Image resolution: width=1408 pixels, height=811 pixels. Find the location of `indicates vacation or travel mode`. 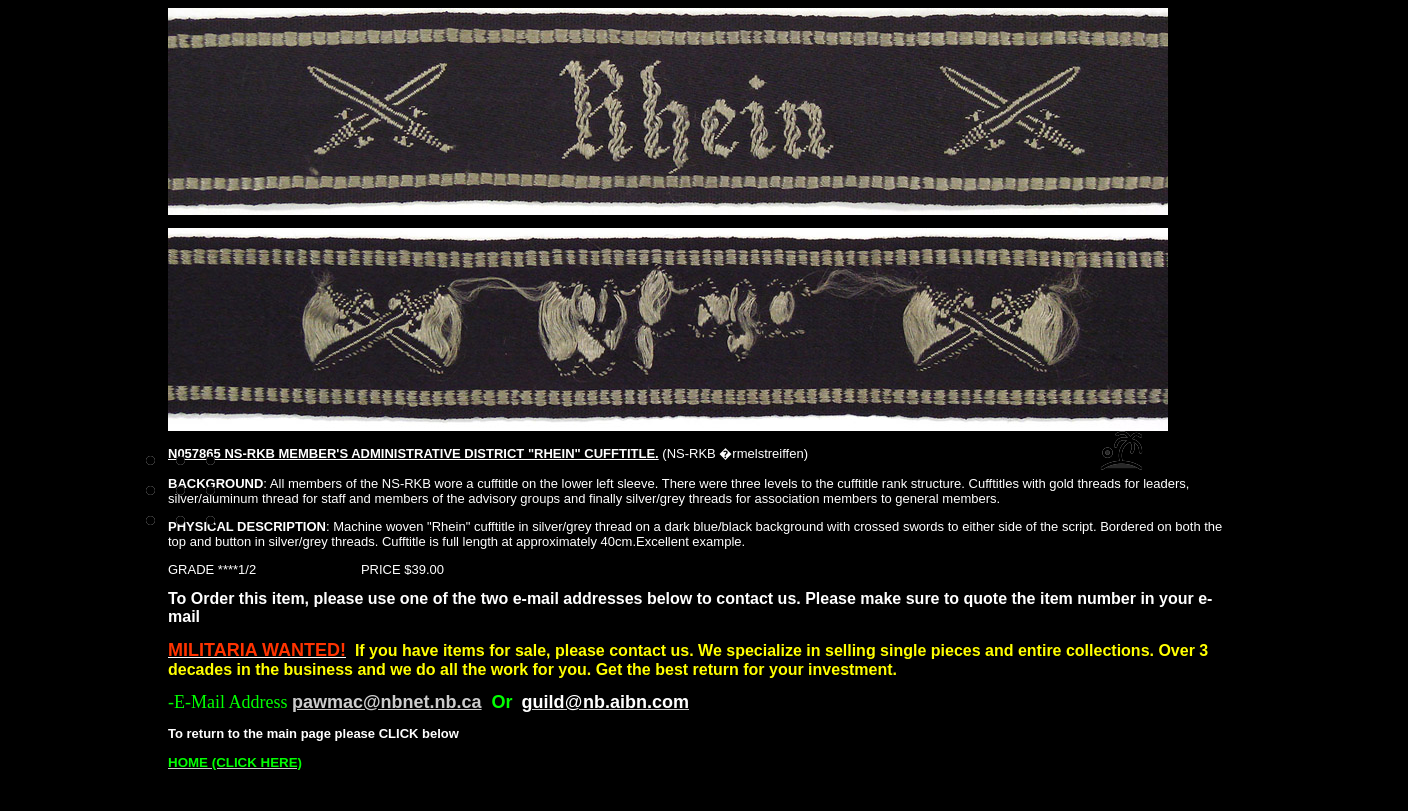

indicates vacation or travel mode is located at coordinates (1121, 450).